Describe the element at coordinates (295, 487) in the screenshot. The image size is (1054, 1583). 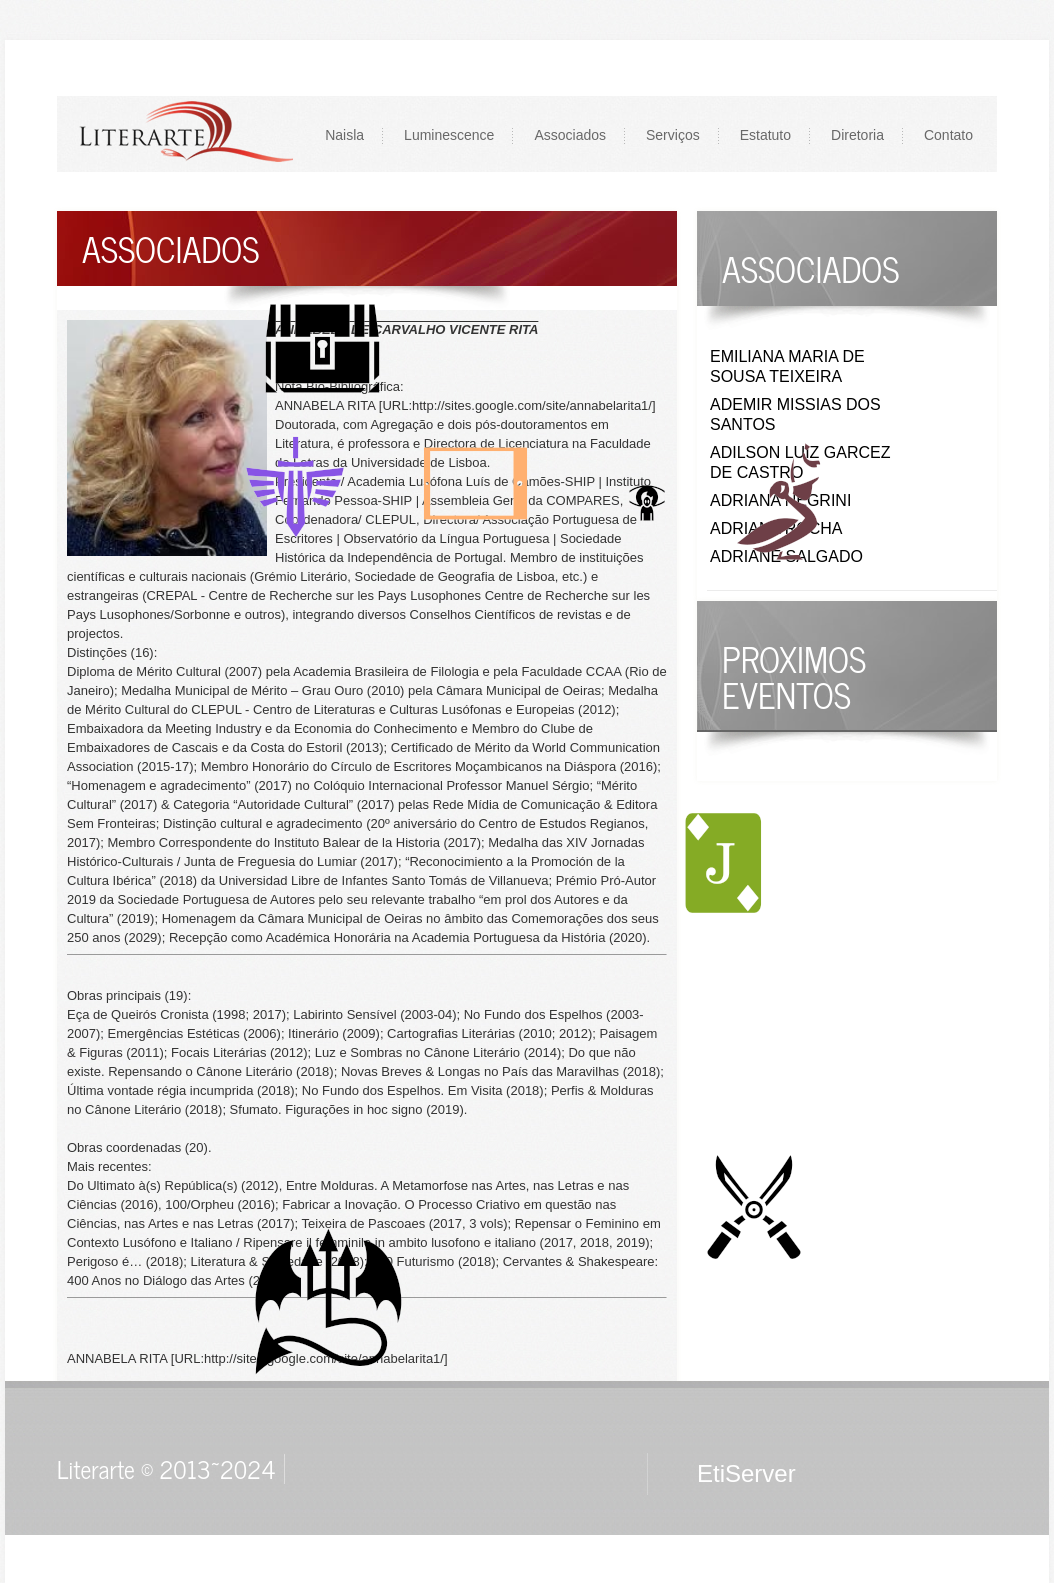
I see `equip or select a weapon in a game inventory` at that location.